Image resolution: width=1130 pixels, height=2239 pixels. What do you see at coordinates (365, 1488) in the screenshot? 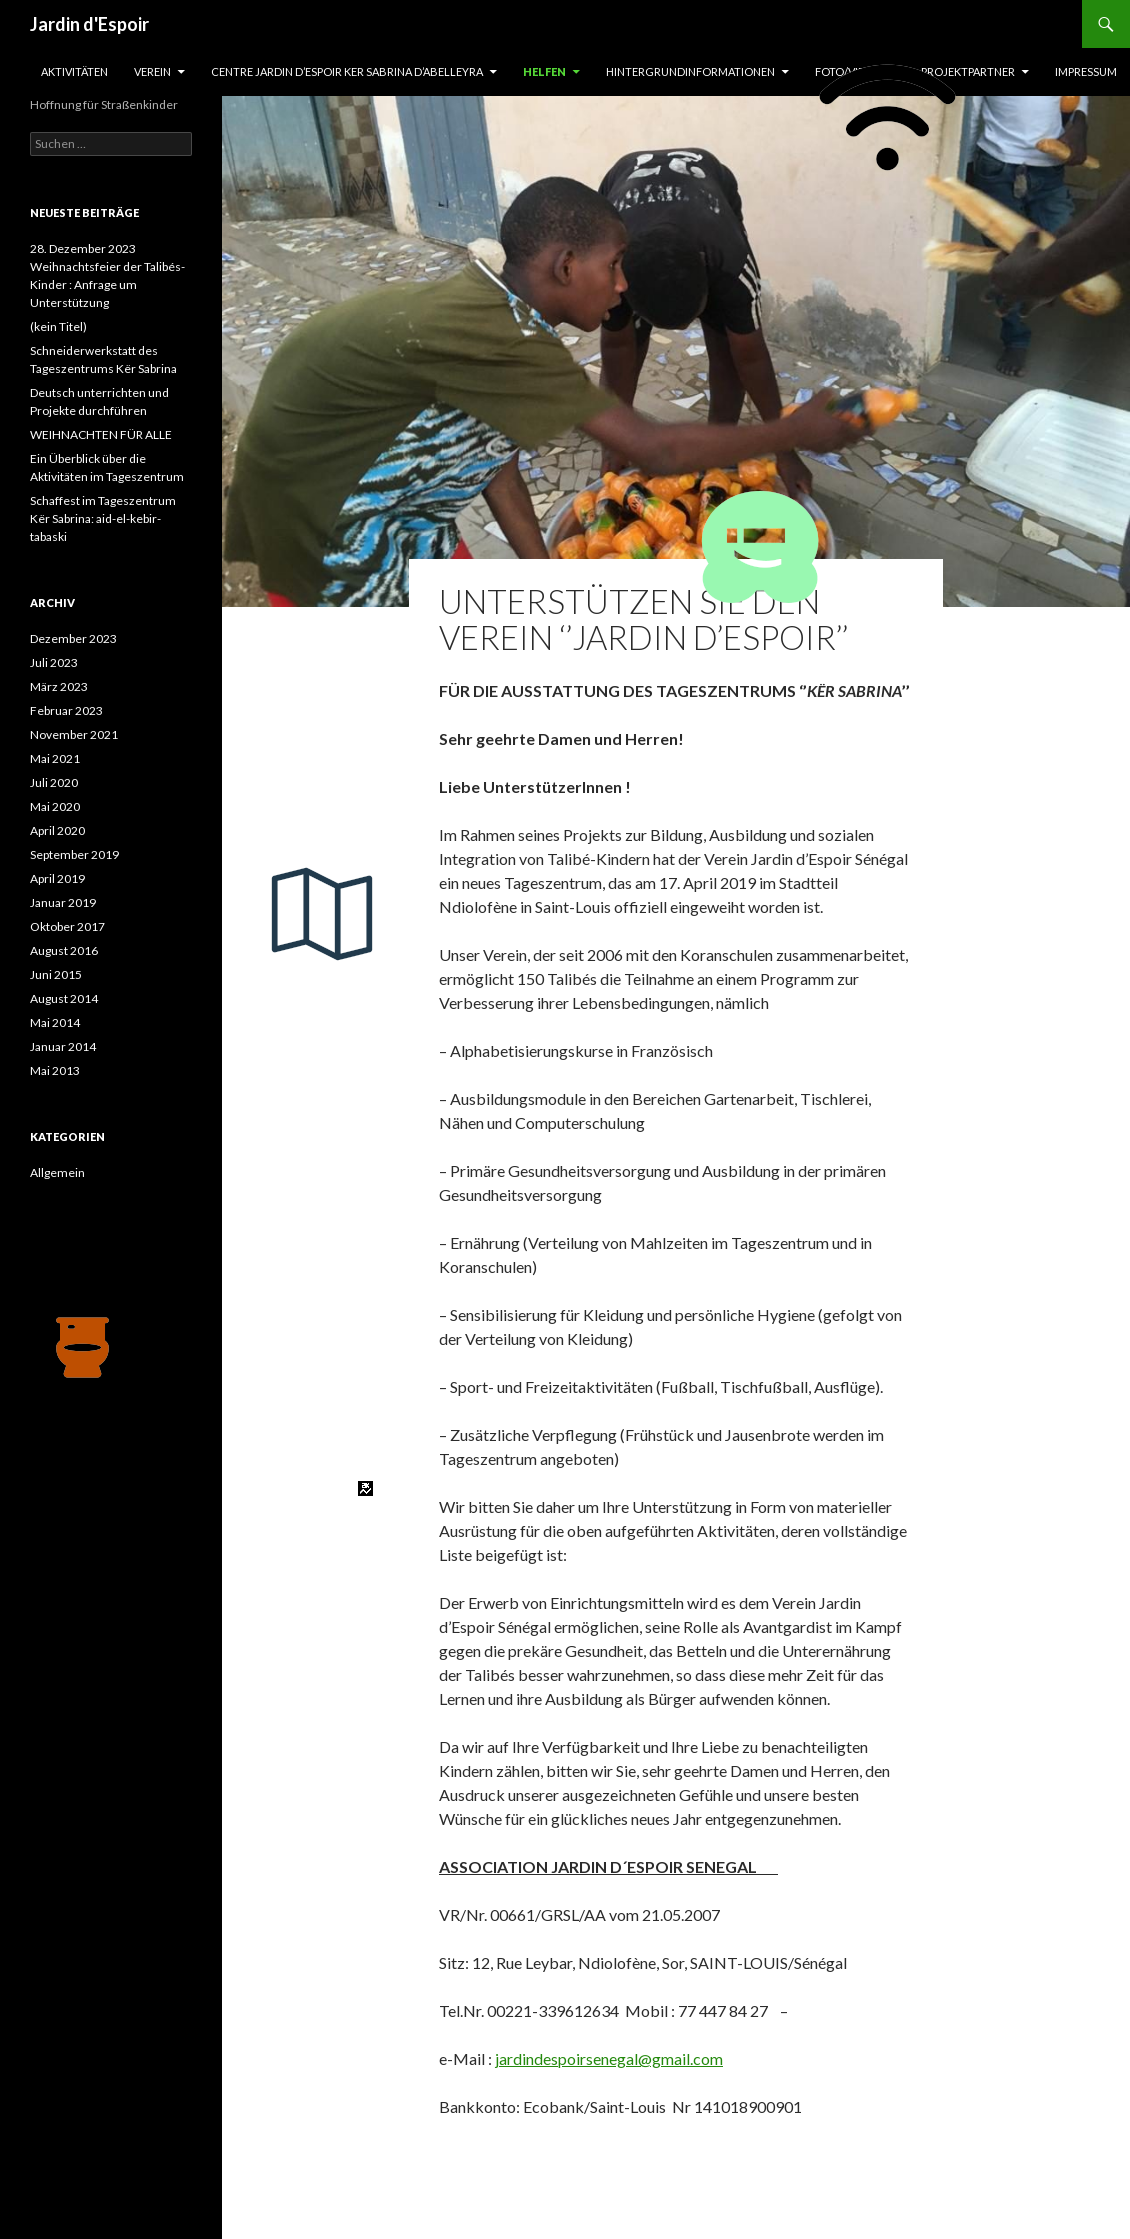
I see `view score or performance metrics` at bounding box center [365, 1488].